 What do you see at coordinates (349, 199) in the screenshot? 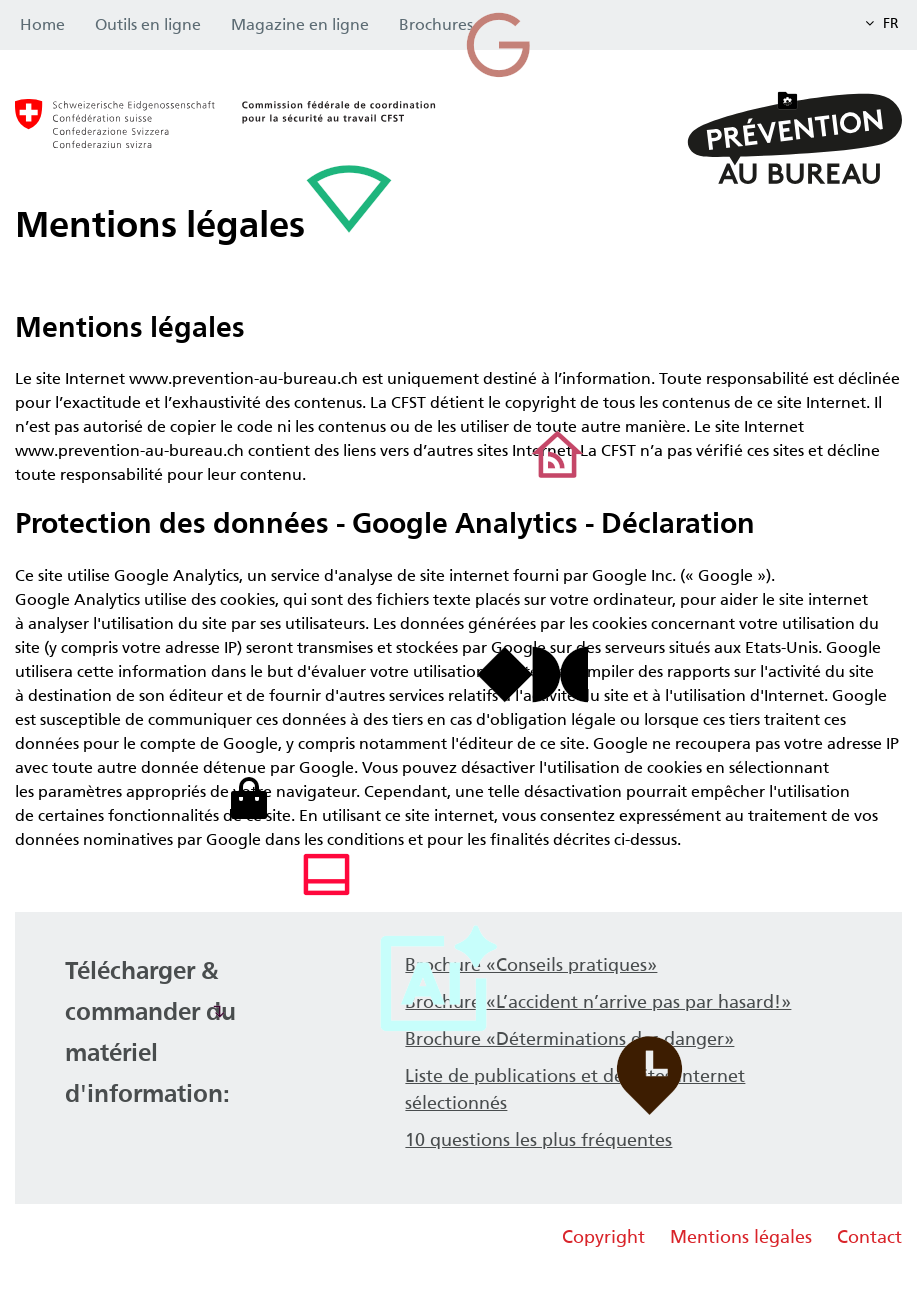
I see `indicates wifi signal strength` at bounding box center [349, 199].